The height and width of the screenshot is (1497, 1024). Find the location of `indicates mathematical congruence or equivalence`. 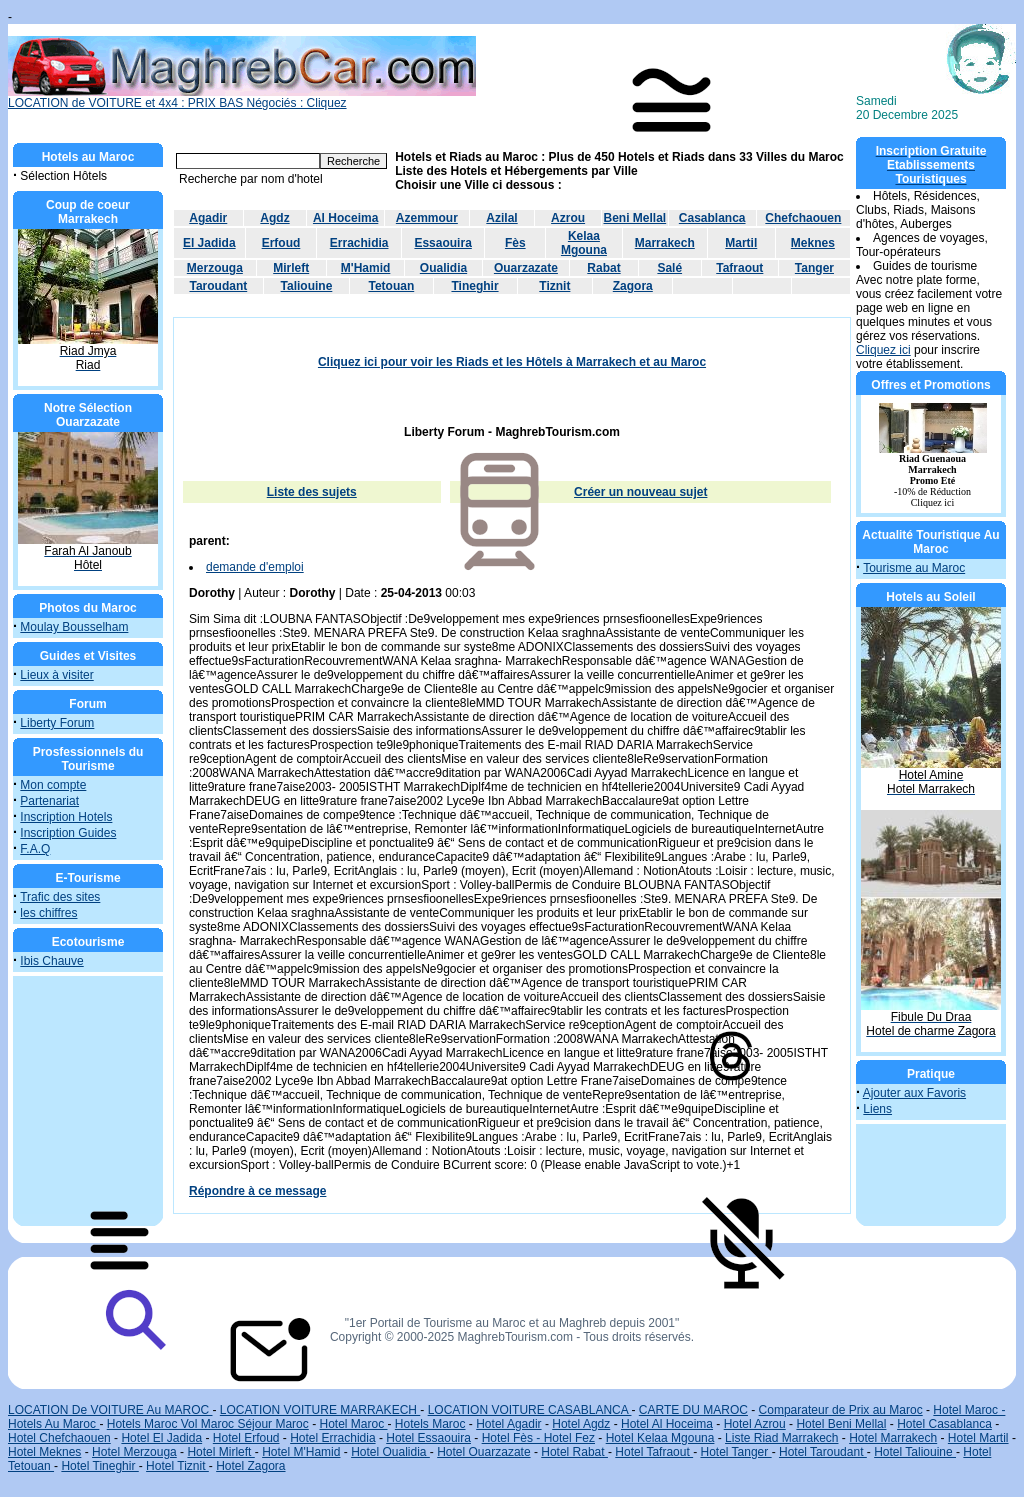

indicates mathematical congruence or equivalence is located at coordinates (671, 102).